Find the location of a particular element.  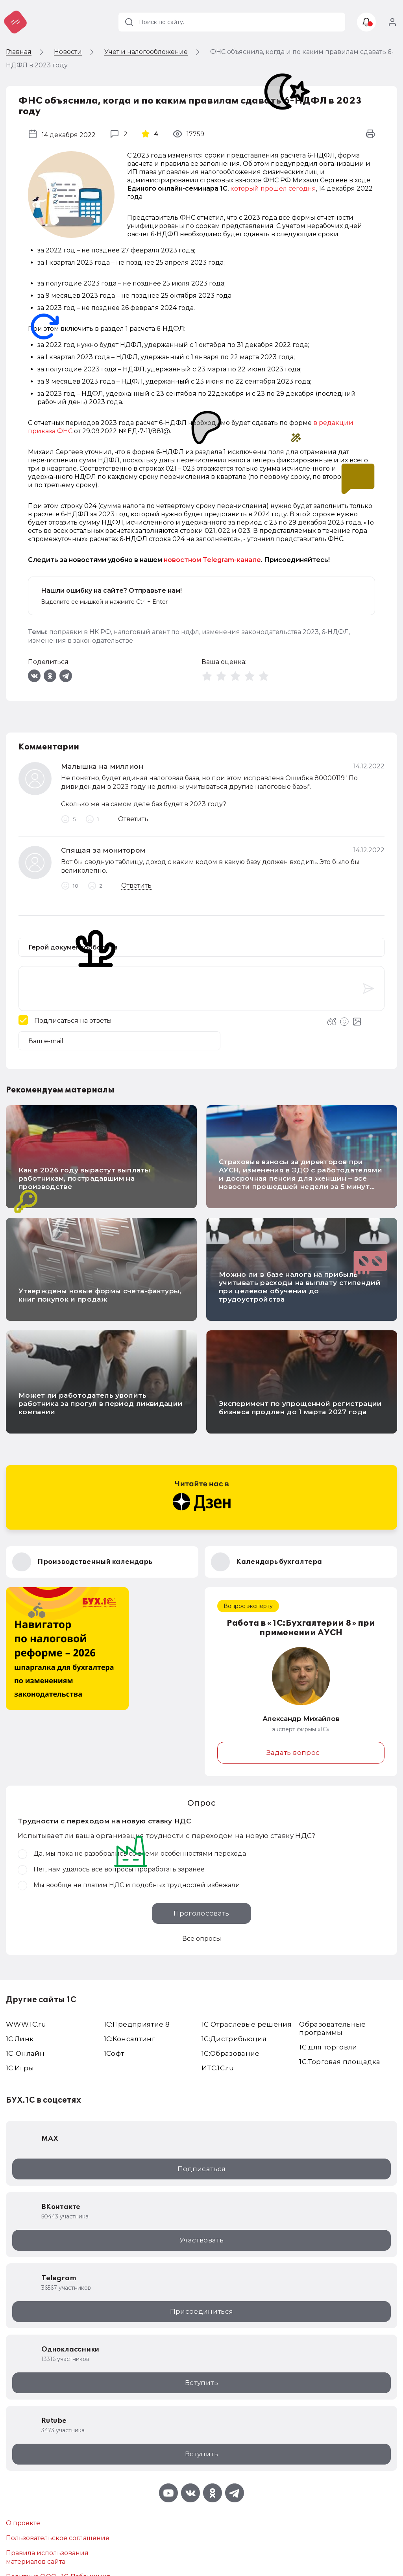

indicates desert or arid climate theme is located at coordinates (96, 950).